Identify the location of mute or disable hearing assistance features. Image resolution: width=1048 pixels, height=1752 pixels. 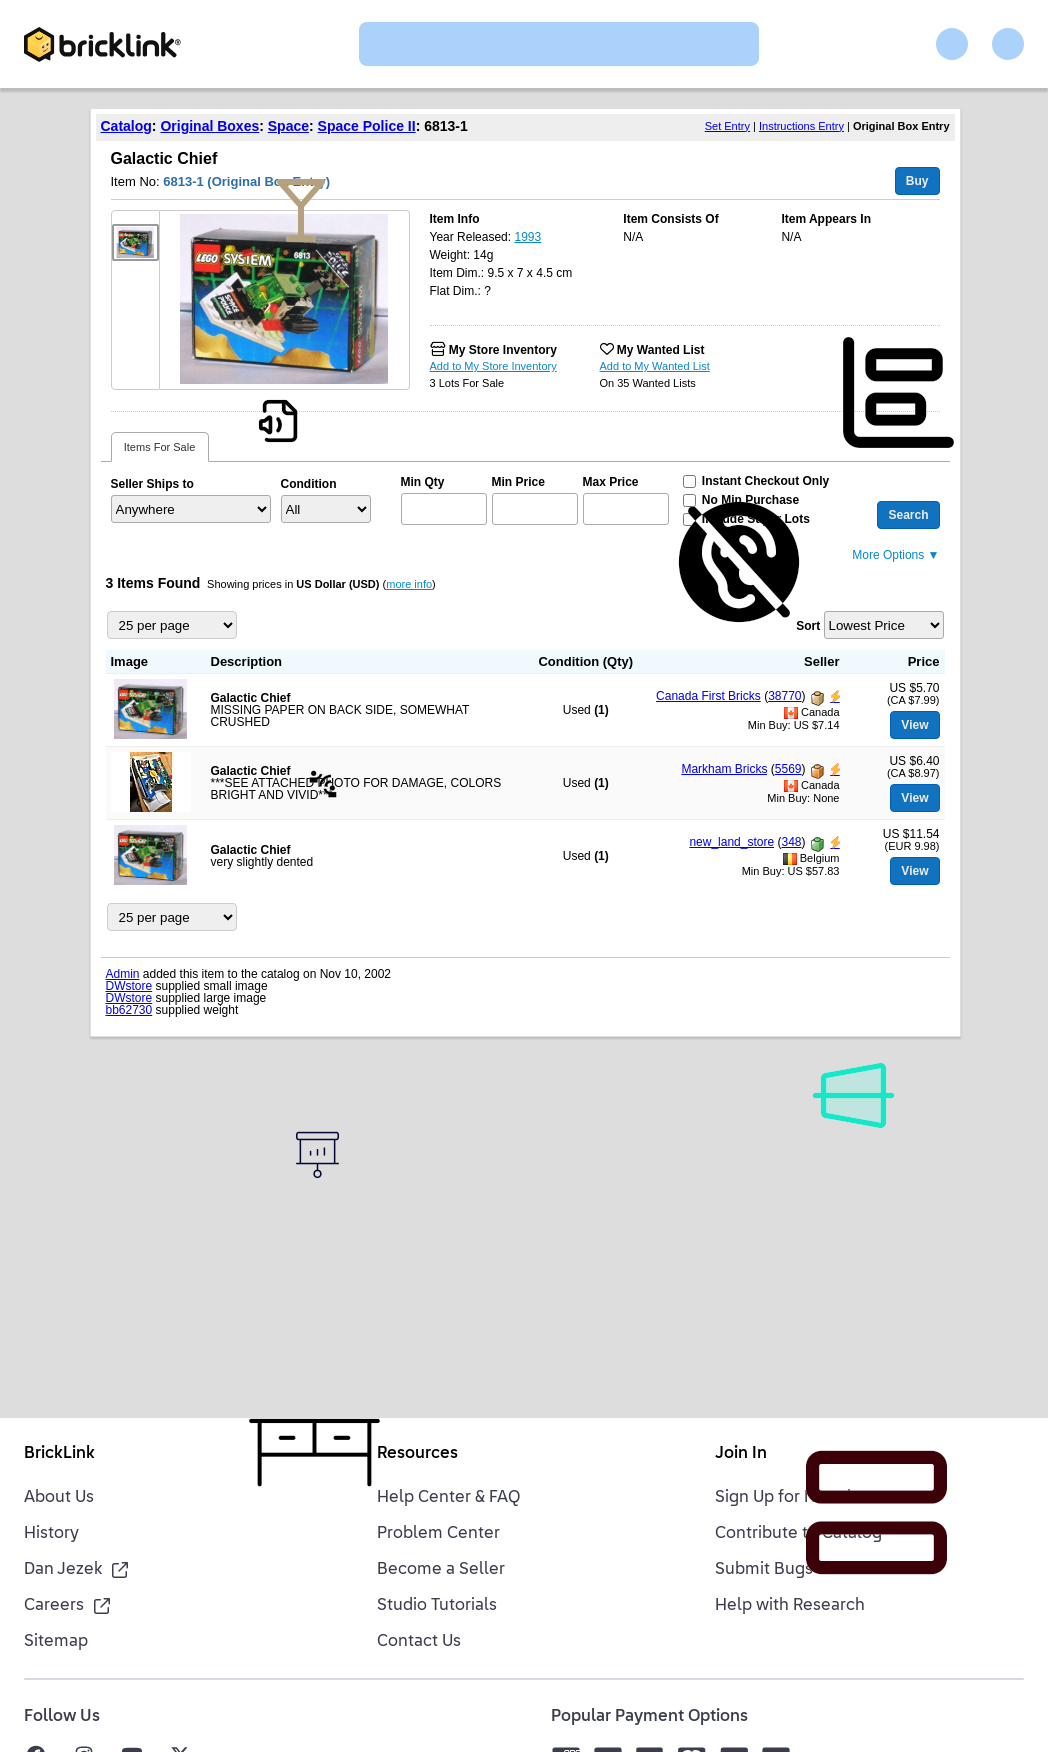
(739, 562).